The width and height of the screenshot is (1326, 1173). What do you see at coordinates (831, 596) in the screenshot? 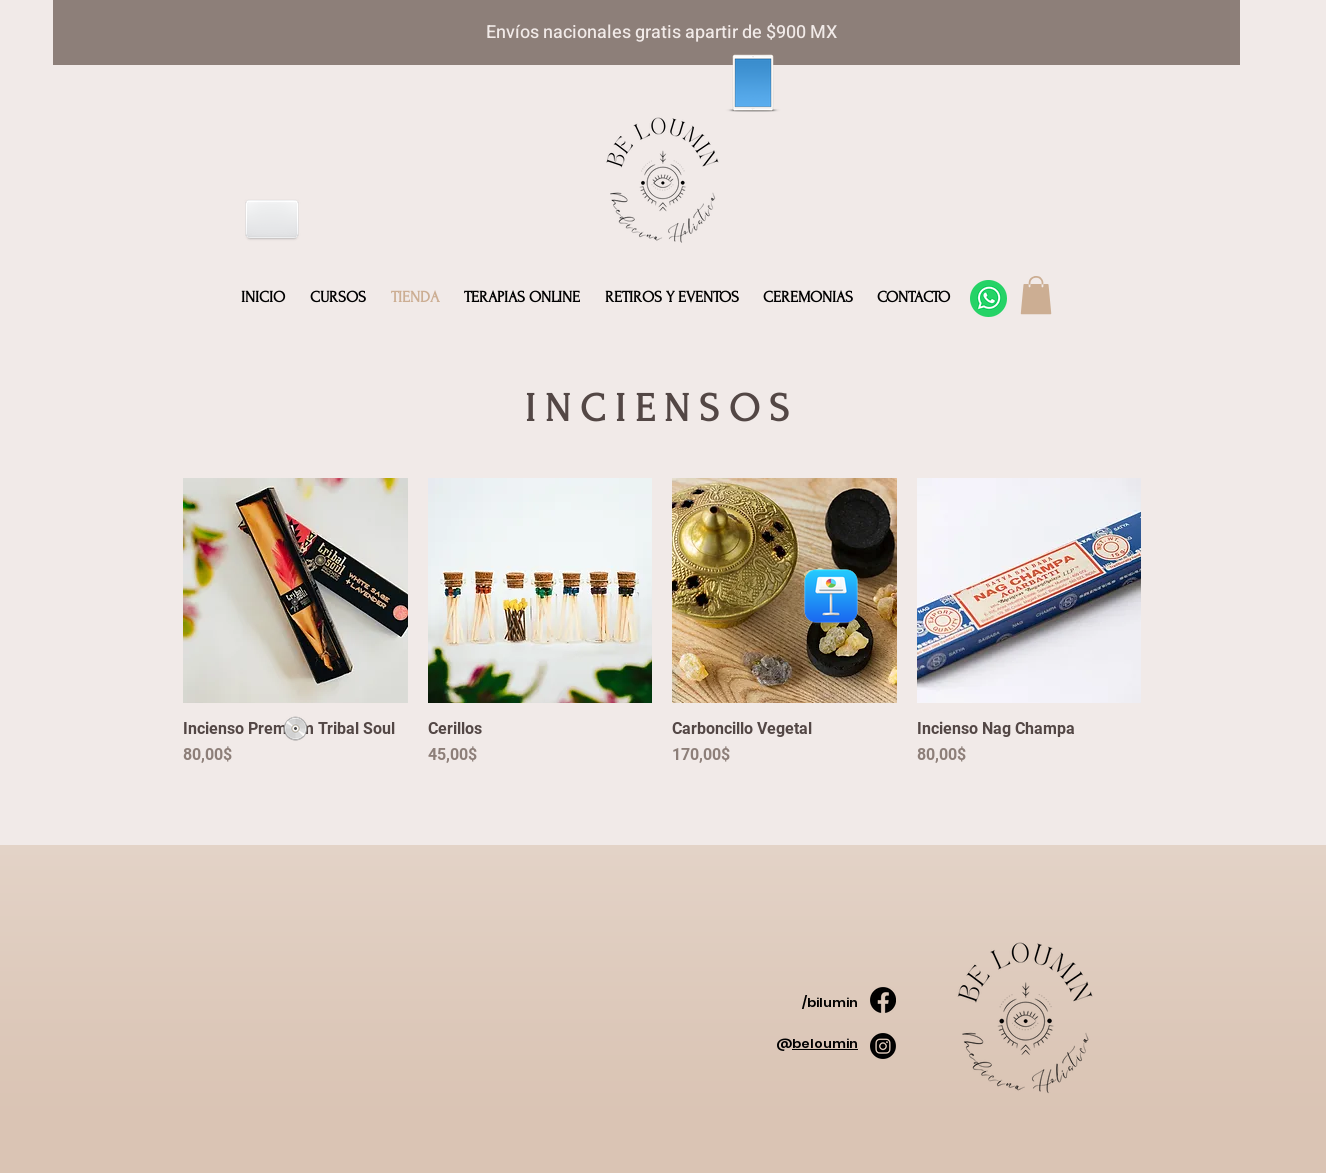
I see `open keynote to create or edit presentations` at bounding box center [831, 596].